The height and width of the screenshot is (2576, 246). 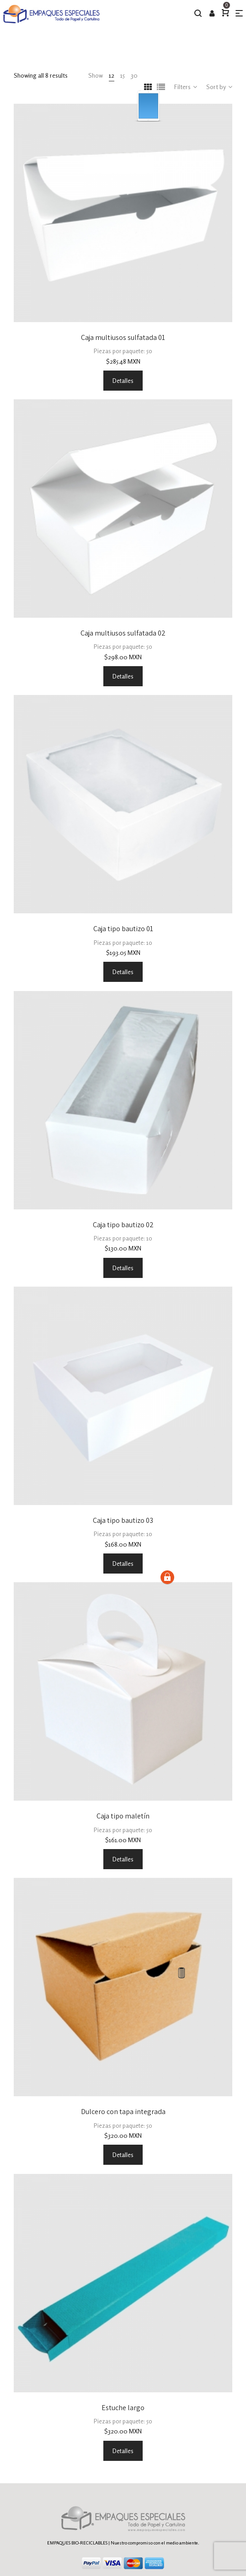 What do you see at coordinates (148, 106) in the screenshot?
I see `iPad with cellular connectivity` at bounding box center [148, 106].